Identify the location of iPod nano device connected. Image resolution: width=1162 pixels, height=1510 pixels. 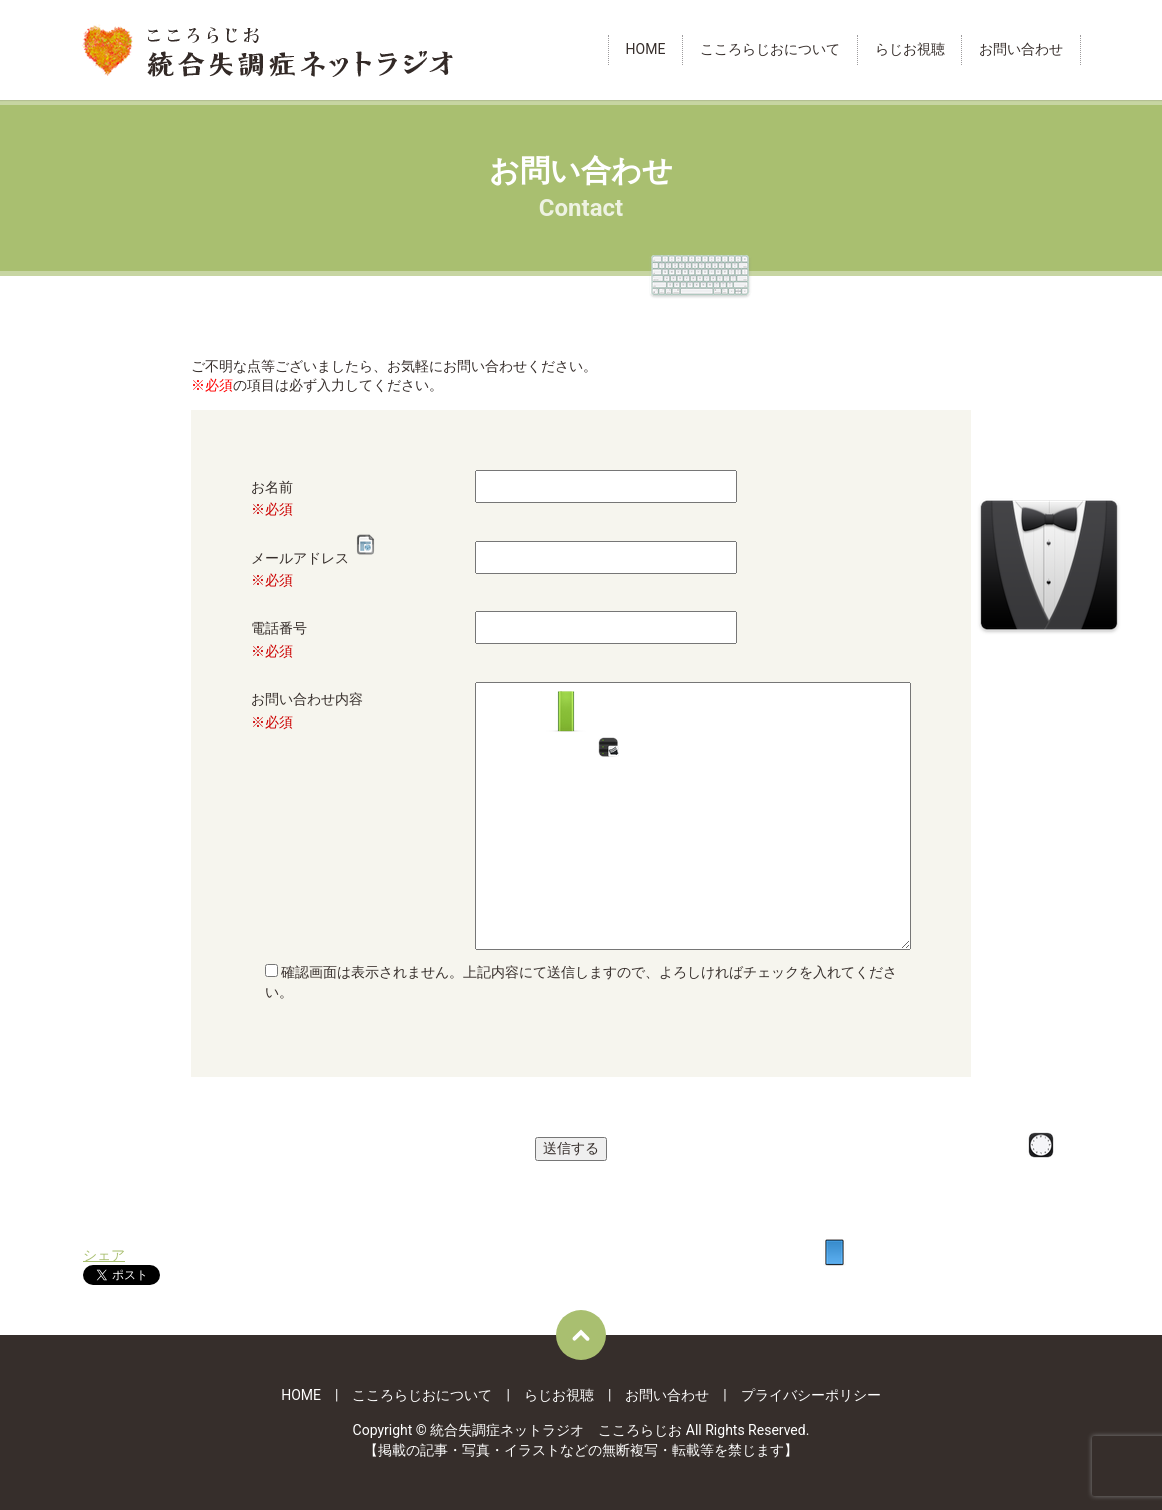
(566, 712).